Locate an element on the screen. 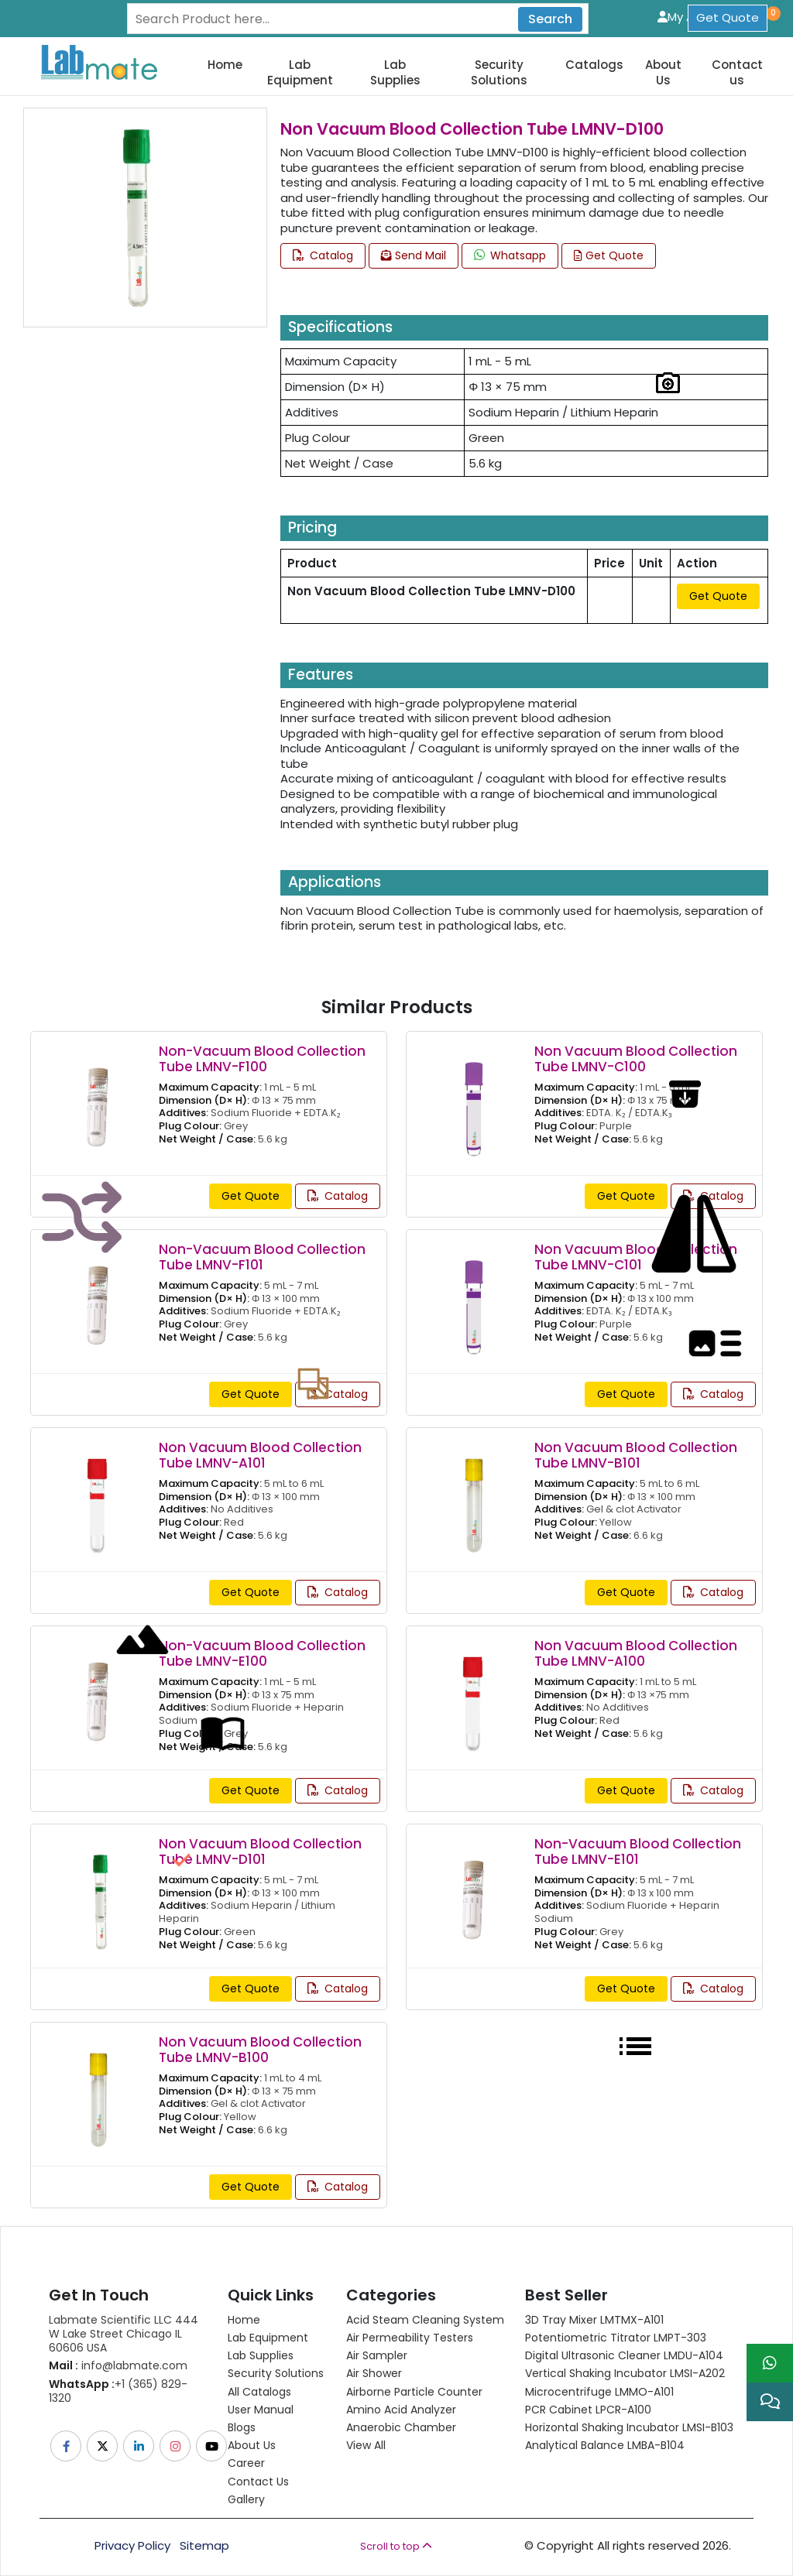  shuffle or randomize playback order is located at coordinates (81, 1217).